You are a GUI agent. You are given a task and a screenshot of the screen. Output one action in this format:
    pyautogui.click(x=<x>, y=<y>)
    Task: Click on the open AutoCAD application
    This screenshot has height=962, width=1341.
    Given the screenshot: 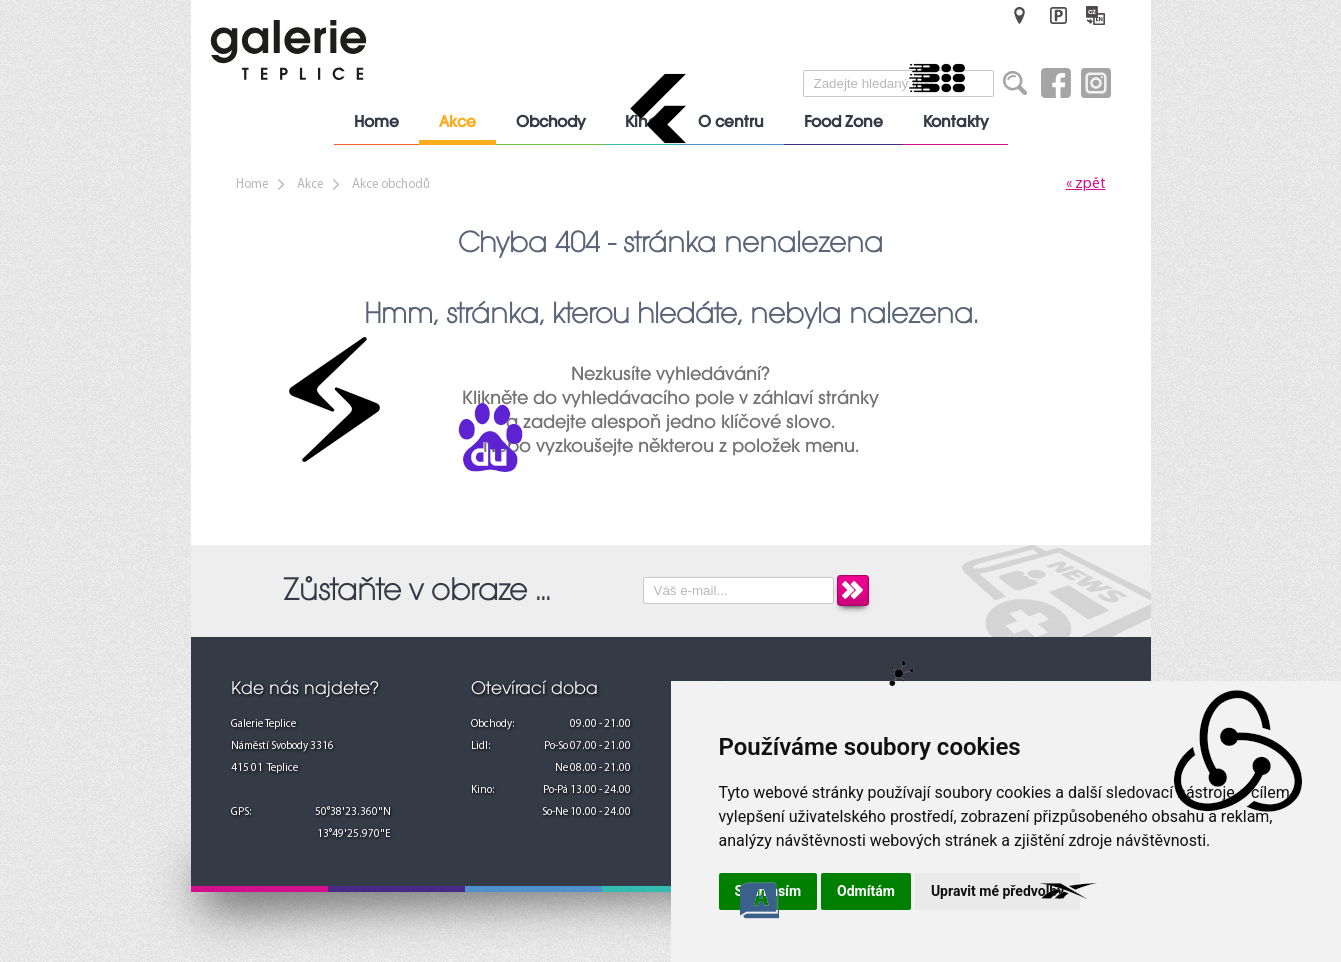 What is the action you would take?
    pyautogui.click(x=759, y=900)
    